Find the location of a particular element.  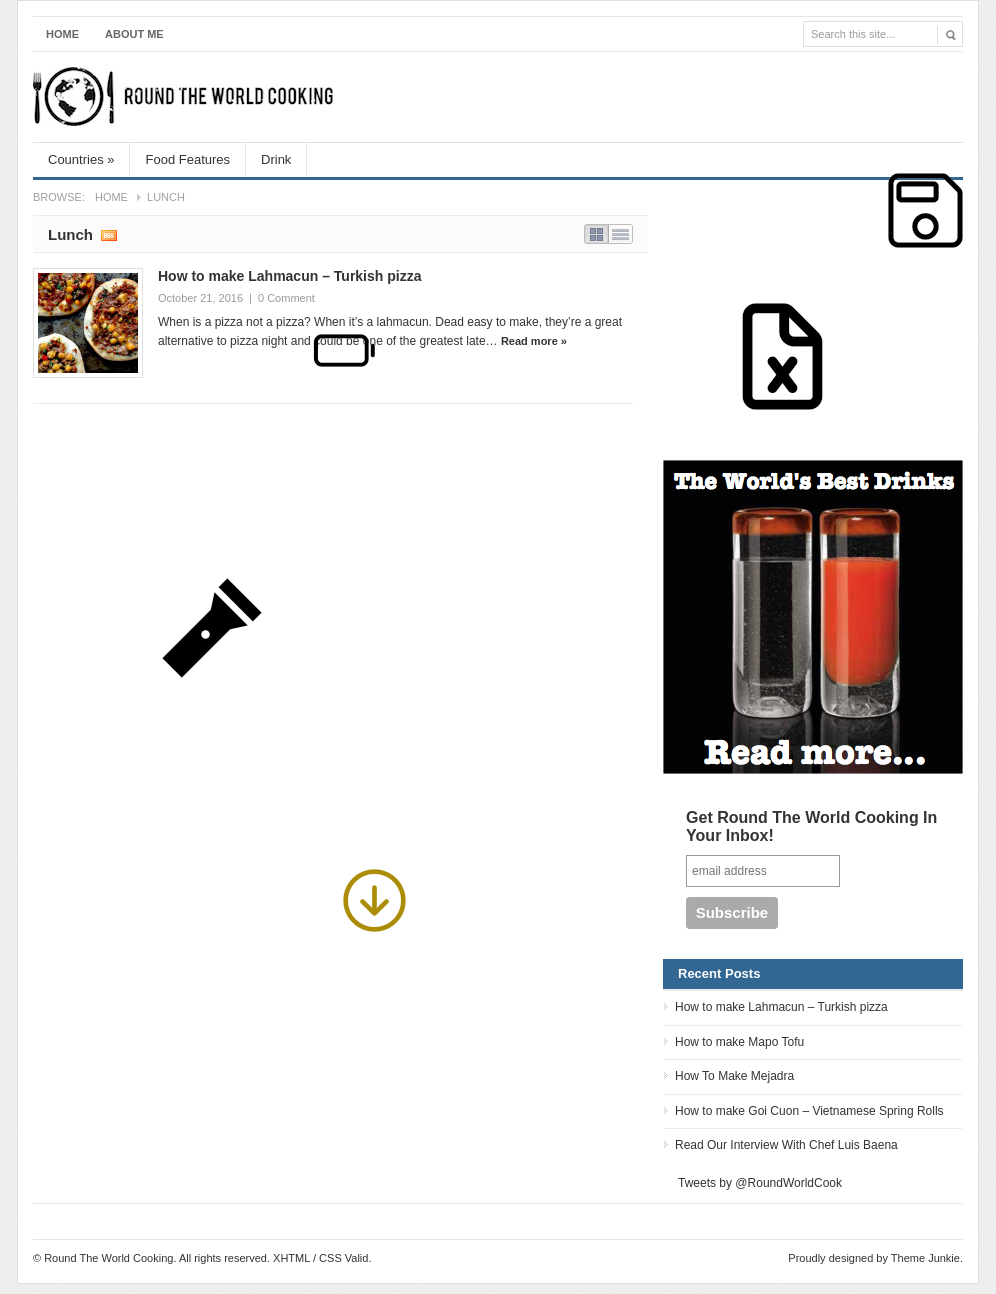

indicates battery is completely drained is located at coordinates (344, 350).